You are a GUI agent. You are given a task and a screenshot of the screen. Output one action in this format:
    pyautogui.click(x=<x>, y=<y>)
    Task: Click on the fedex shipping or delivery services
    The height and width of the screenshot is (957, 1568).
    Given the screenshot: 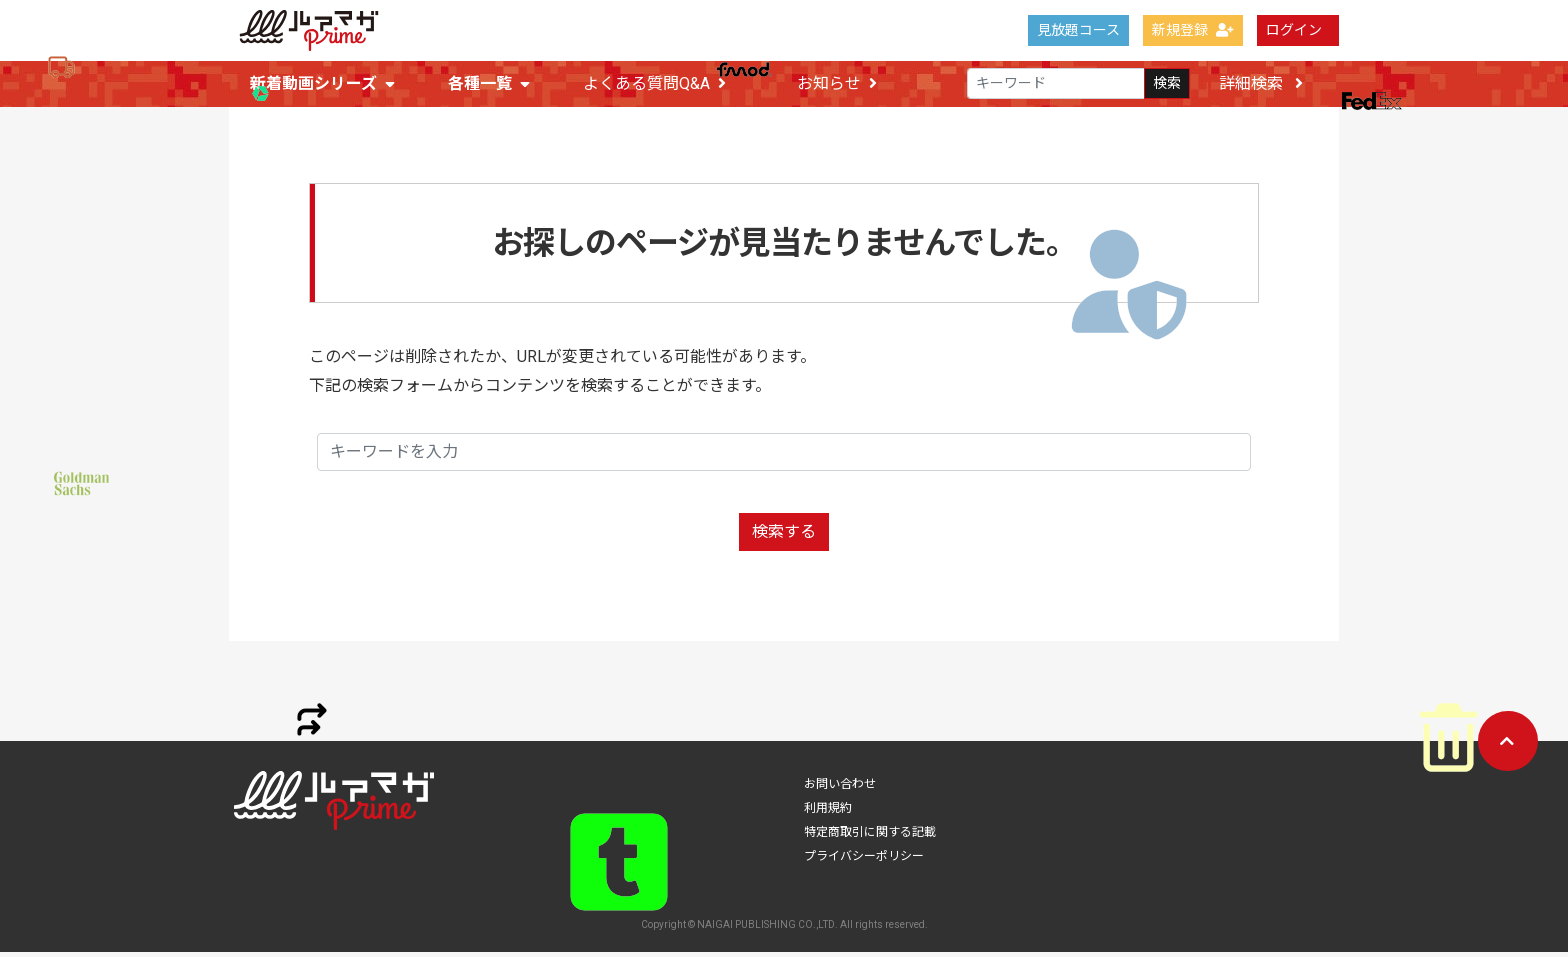 What is the action you would take?
    pyautogui.click(x=1372, y=101)
    